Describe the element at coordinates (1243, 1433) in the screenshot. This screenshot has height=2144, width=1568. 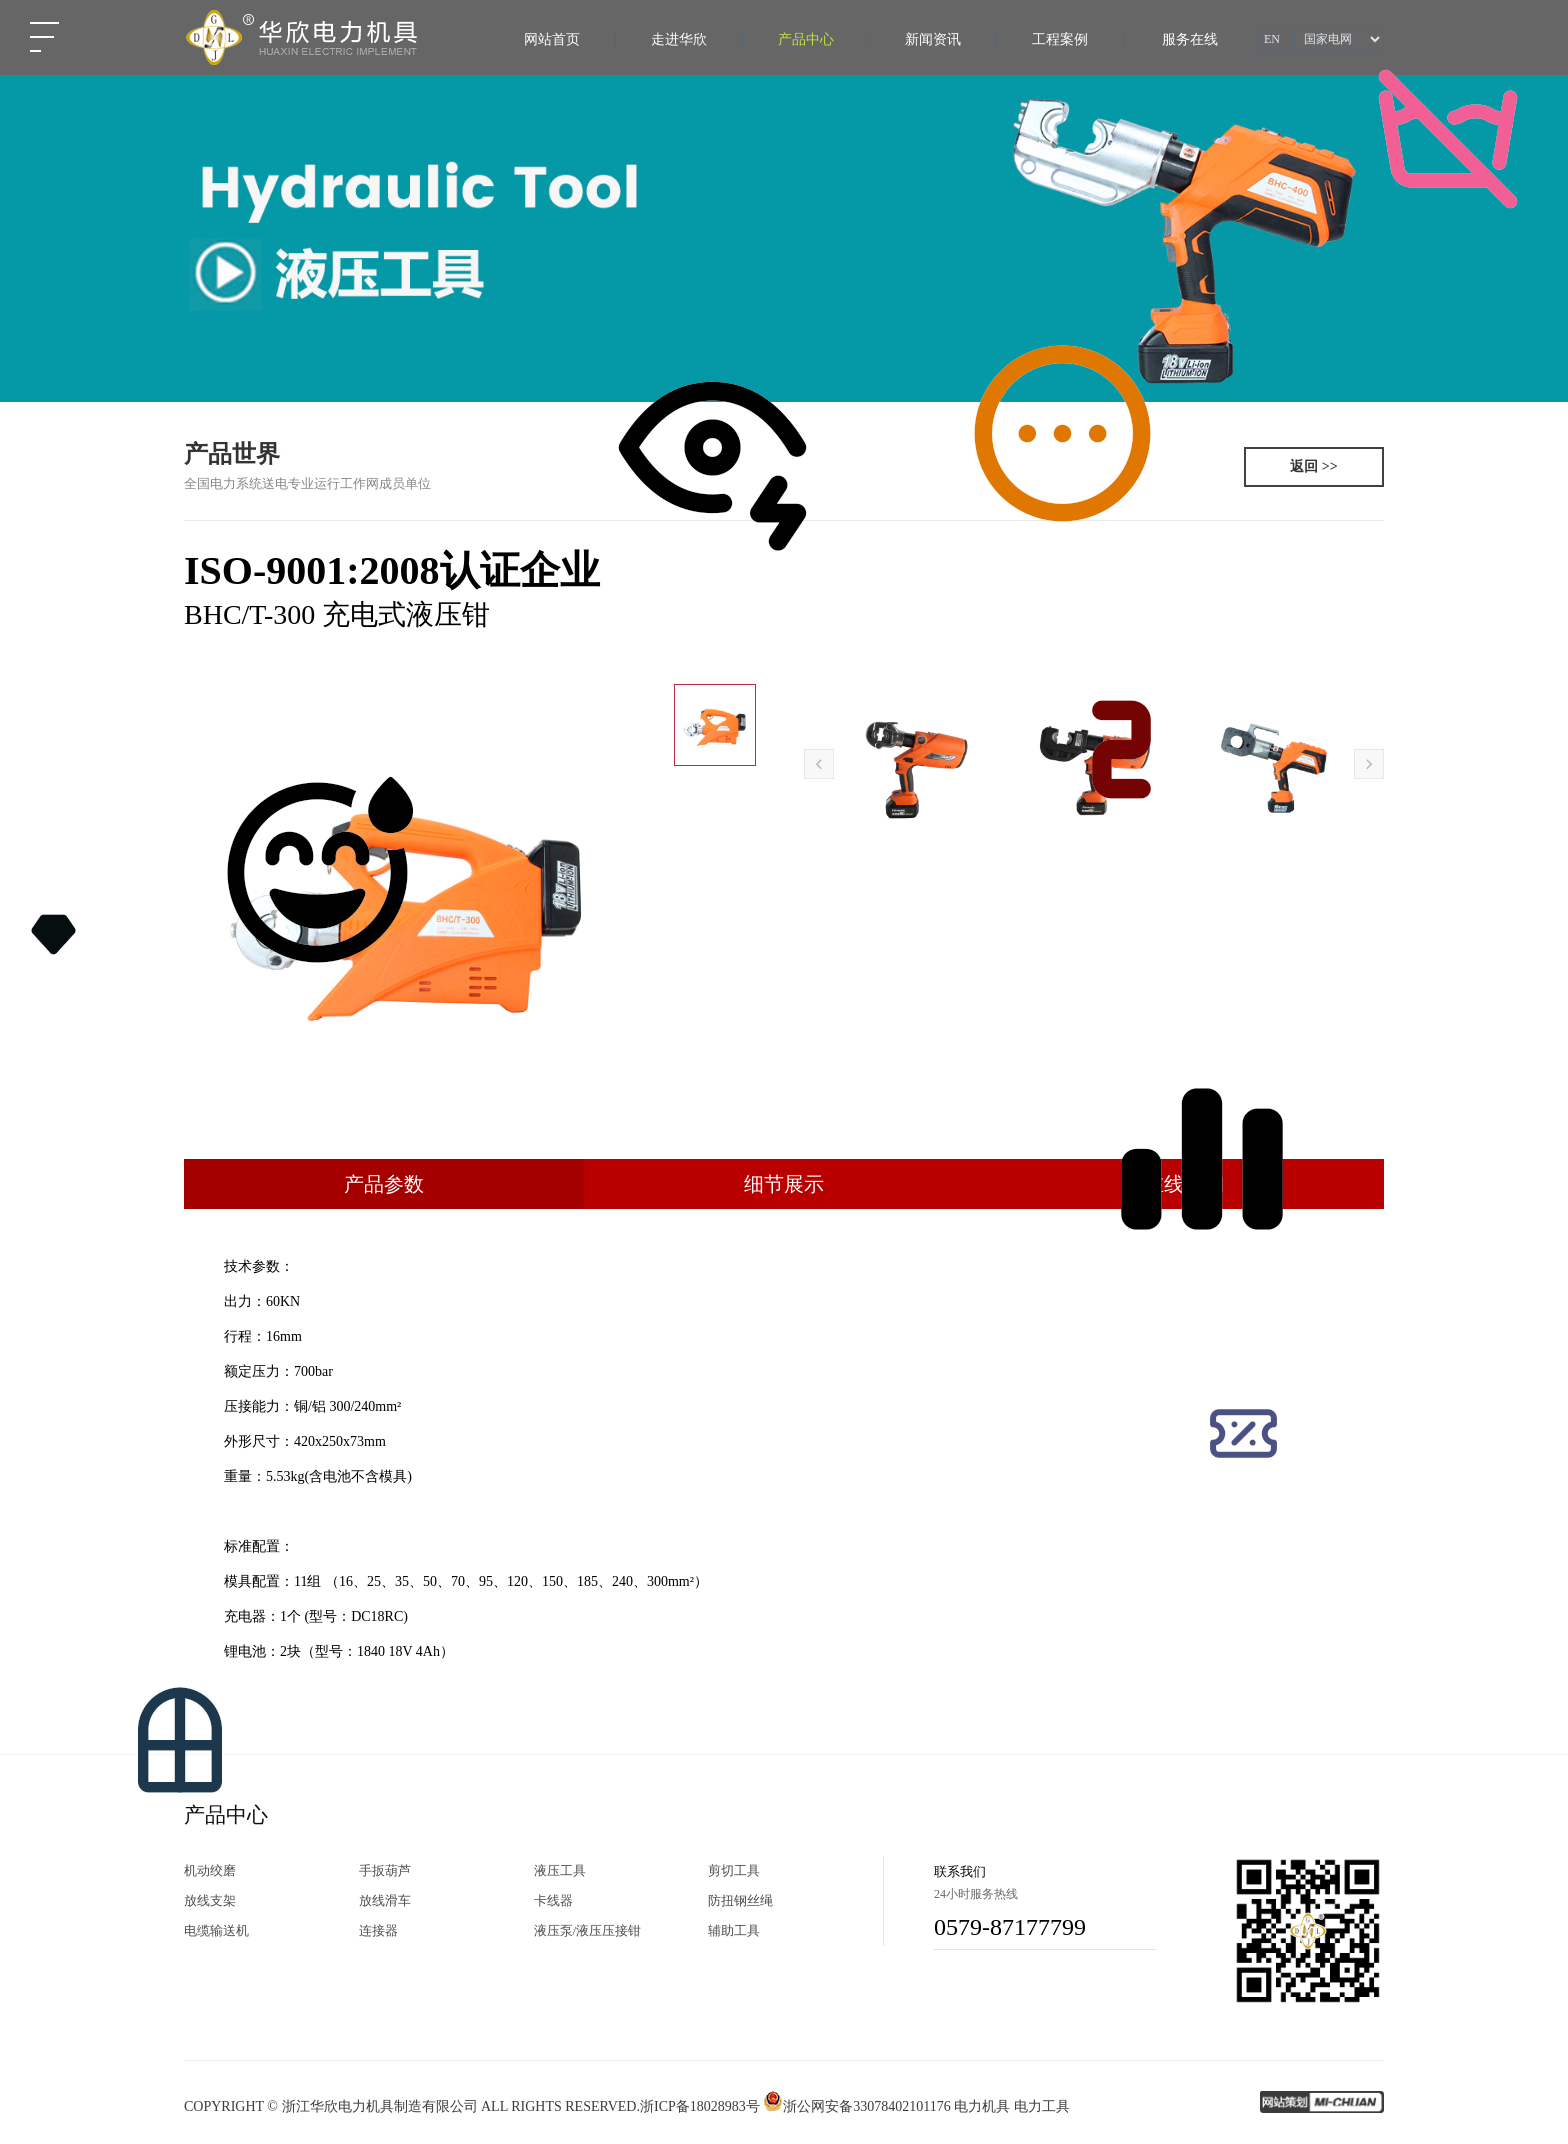
I see `apply a discount or promo code` at that location.